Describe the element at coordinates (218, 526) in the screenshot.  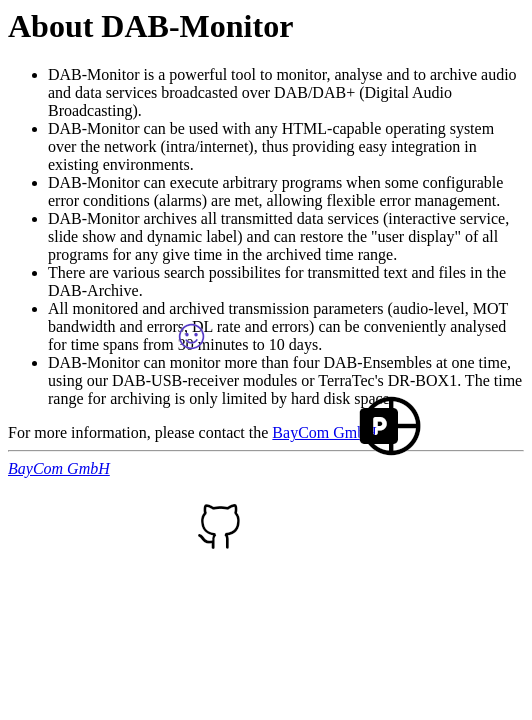
I see `open github repository` at that location.